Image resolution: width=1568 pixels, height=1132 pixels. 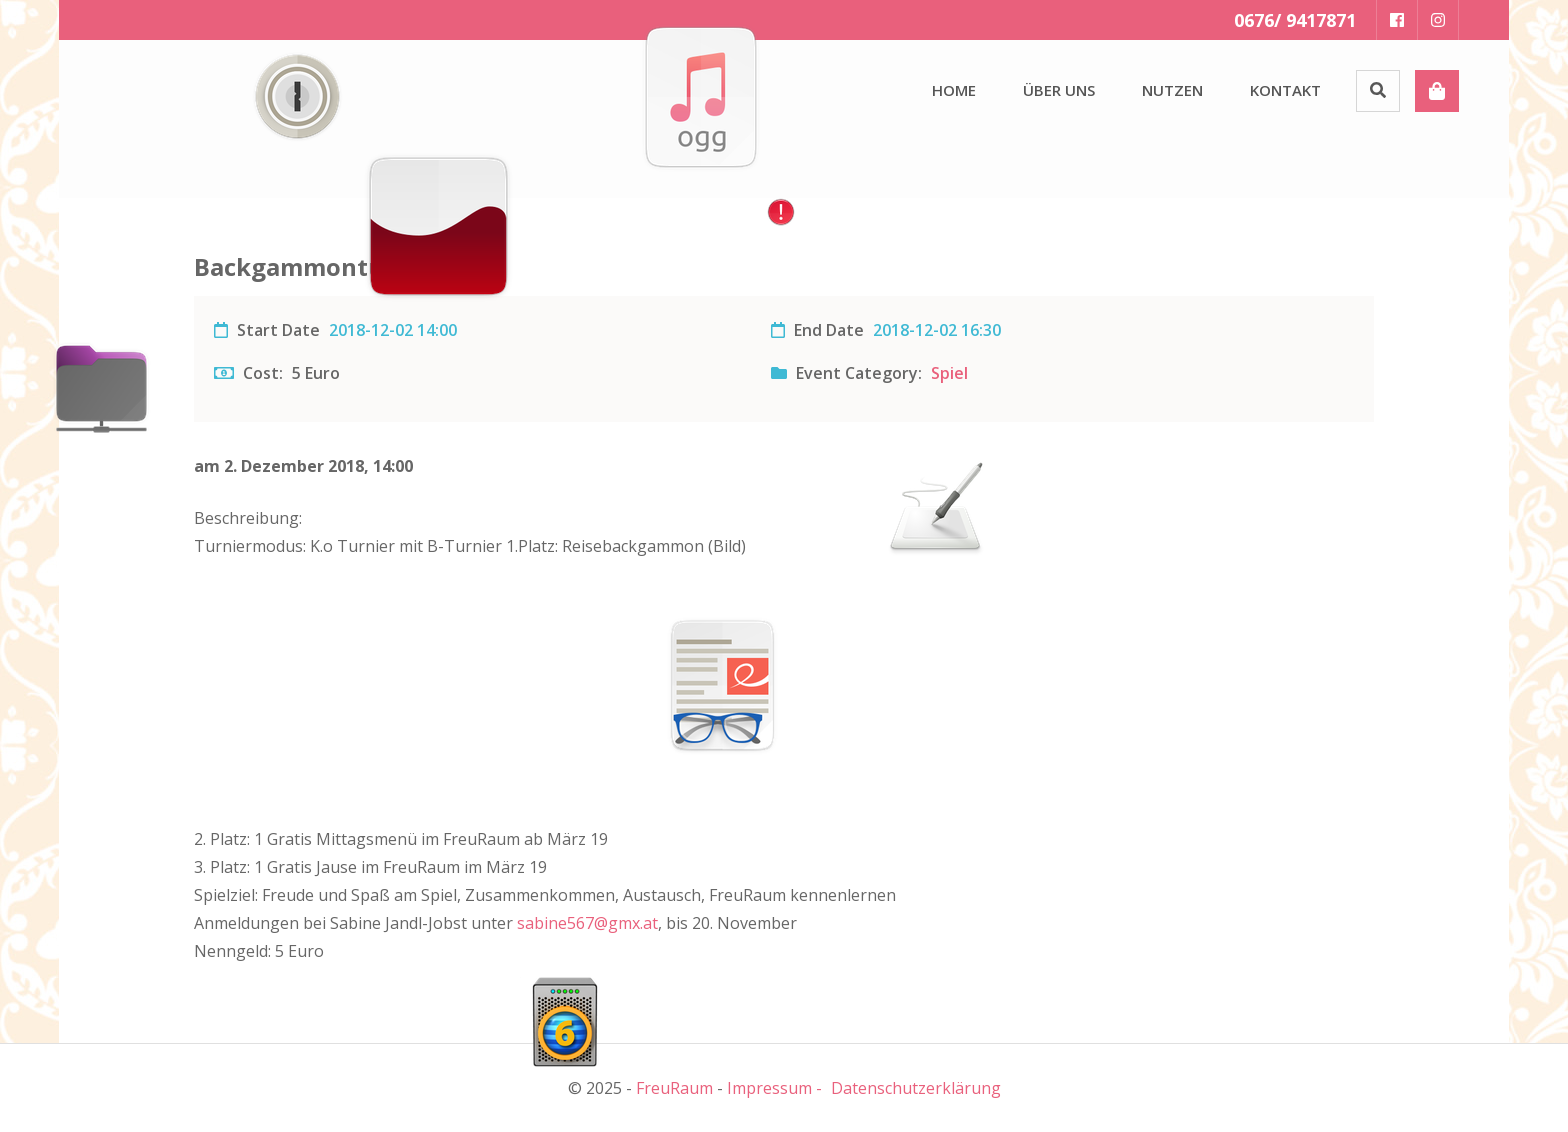 What do you see at coordinates (722, 685) in the screenshot?
I see `open evince document viewer` at bounding box center [722, 685].